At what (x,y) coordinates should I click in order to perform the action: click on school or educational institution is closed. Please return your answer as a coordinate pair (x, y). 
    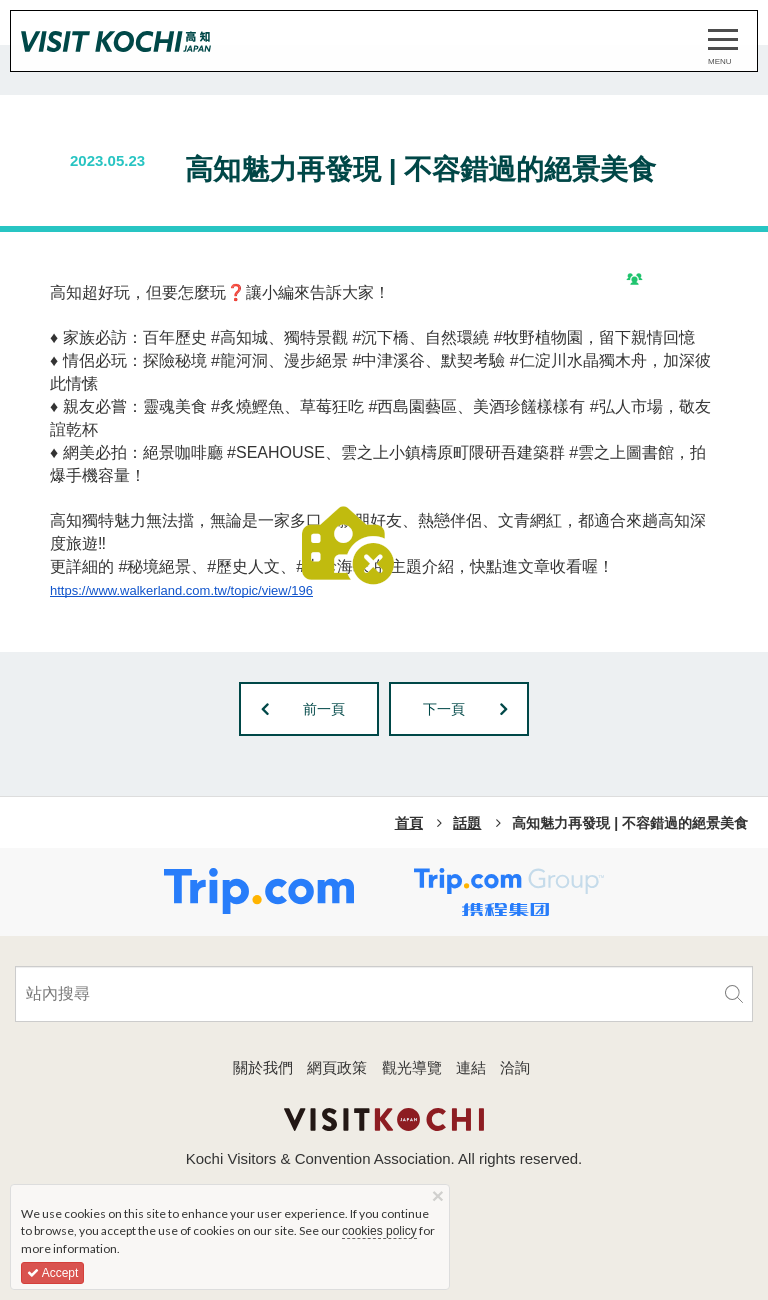
    Looking at the image, I should click on (348, 543).